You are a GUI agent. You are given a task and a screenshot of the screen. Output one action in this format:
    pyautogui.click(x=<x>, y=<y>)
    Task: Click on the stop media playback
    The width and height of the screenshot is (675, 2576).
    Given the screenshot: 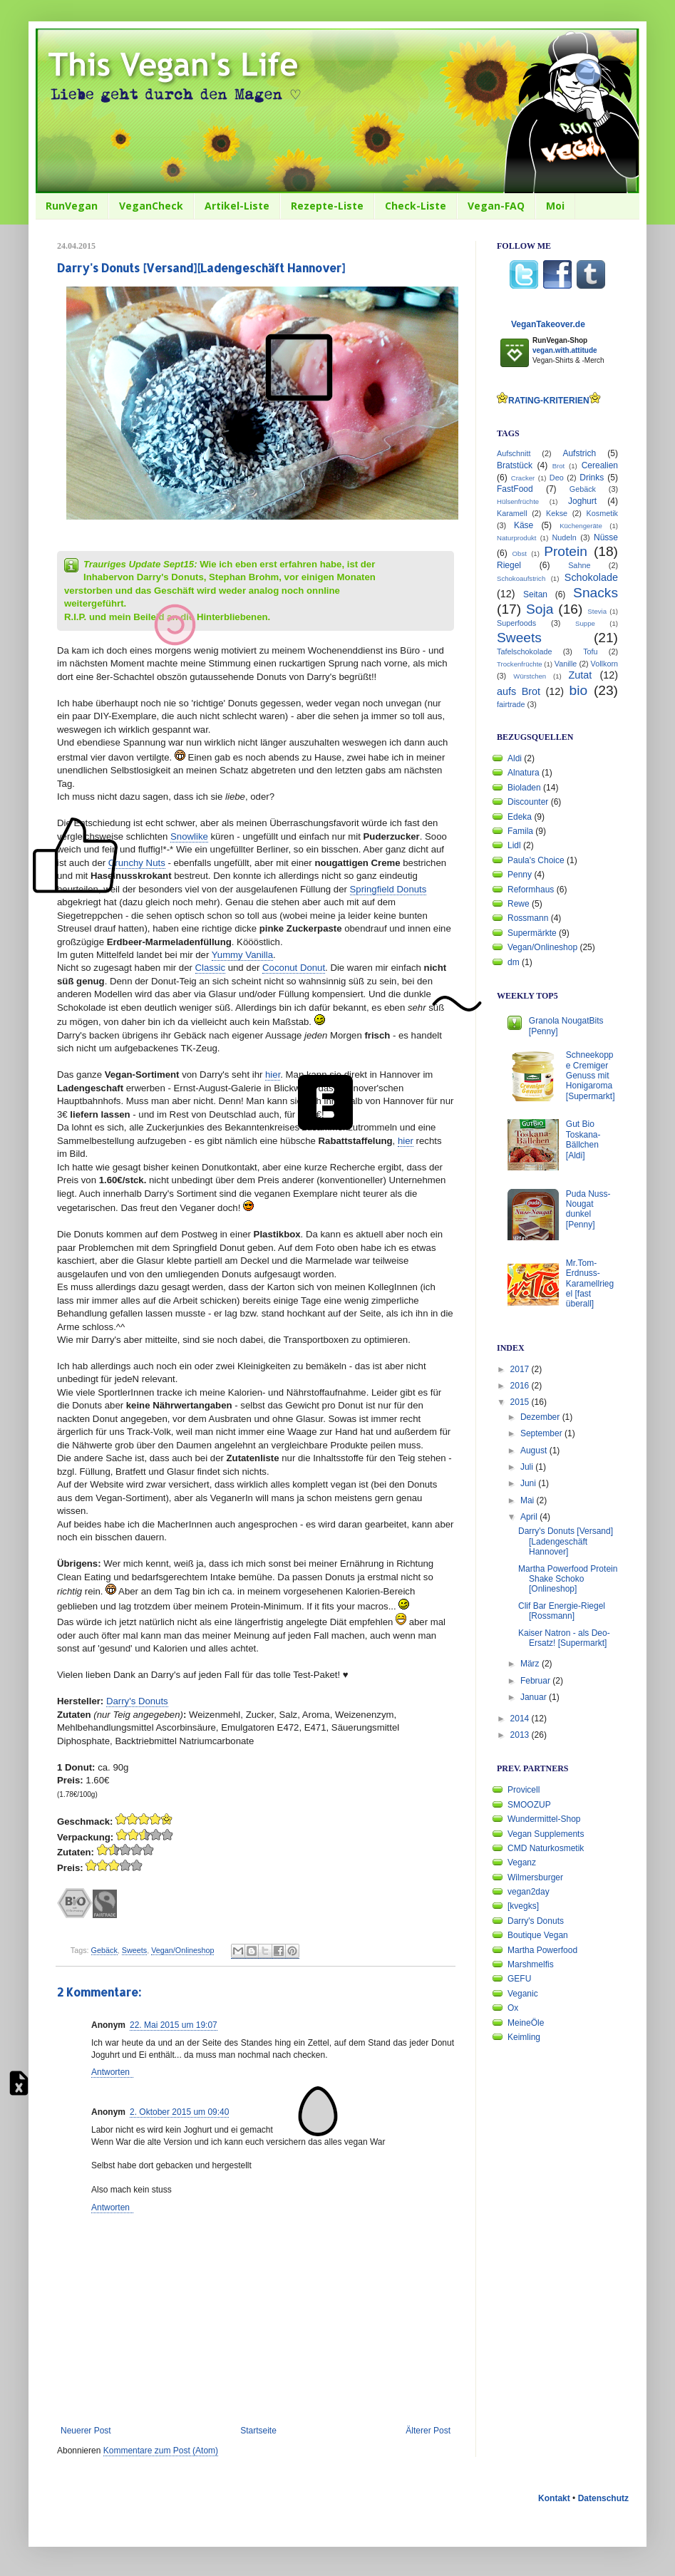 What is the action you would take?
    pyautogui.click(x=299, y=367)
    